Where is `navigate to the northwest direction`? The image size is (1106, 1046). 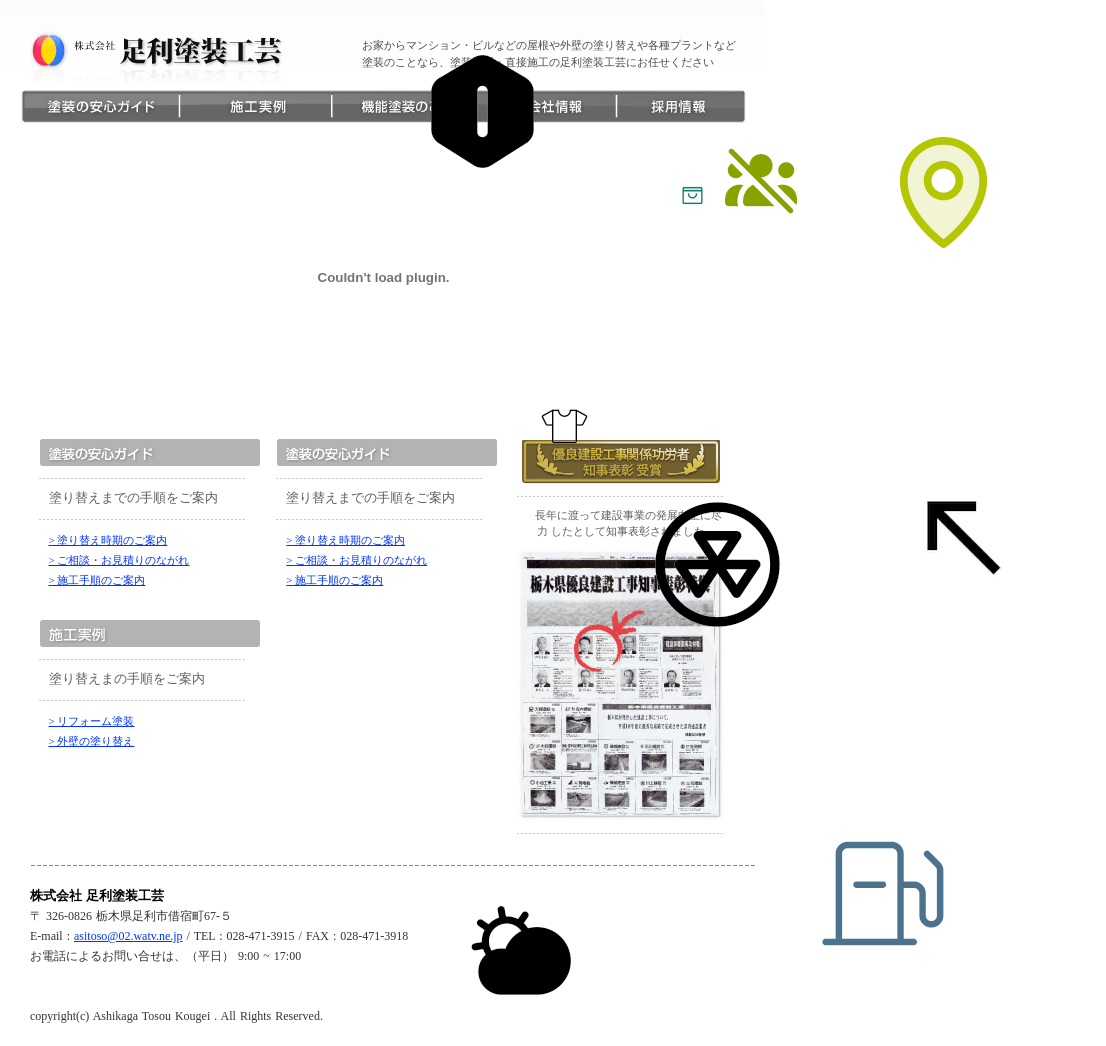 navigate to the northwest direction is located at coordinates (961, 535).